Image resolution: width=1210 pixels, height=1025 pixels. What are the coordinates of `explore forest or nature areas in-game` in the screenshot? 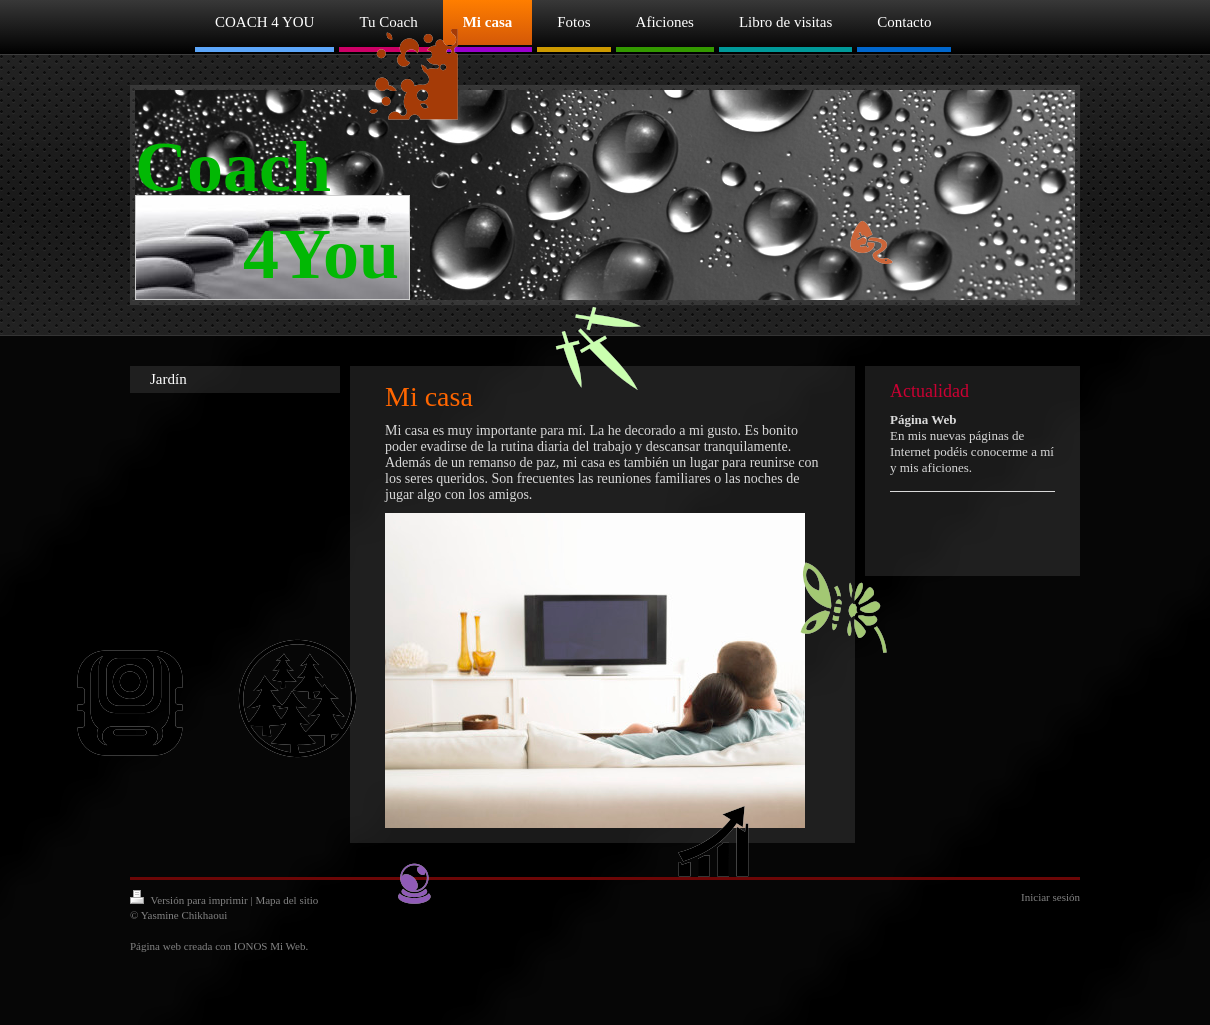 It's located at (297, 698).